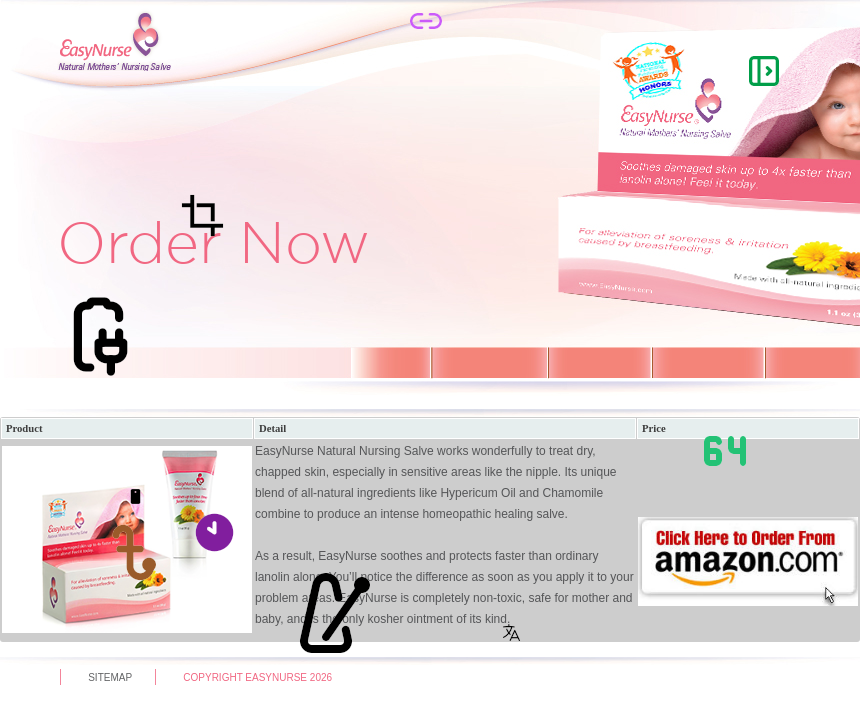  What do you see at coordinates (135, 496) in the screenshot?
I see `access device camera from mobile` at bounding box center [135, 496].